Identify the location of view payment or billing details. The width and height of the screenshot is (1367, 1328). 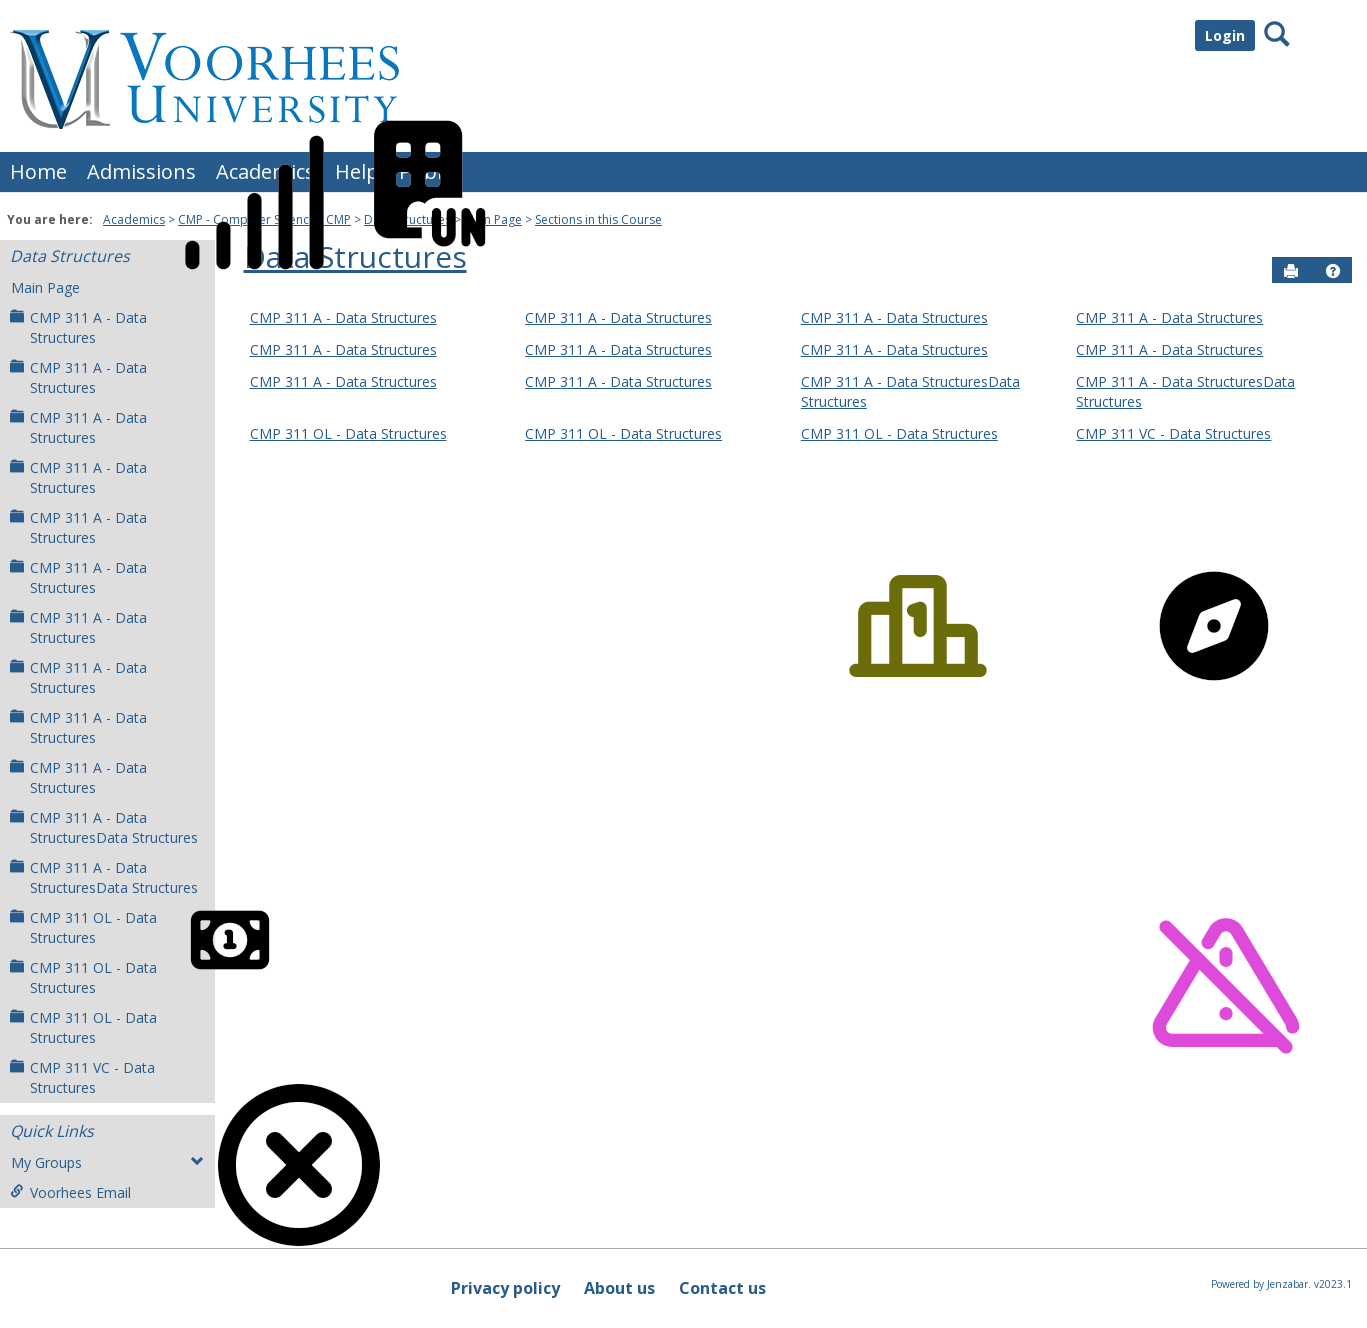
(230, 940).